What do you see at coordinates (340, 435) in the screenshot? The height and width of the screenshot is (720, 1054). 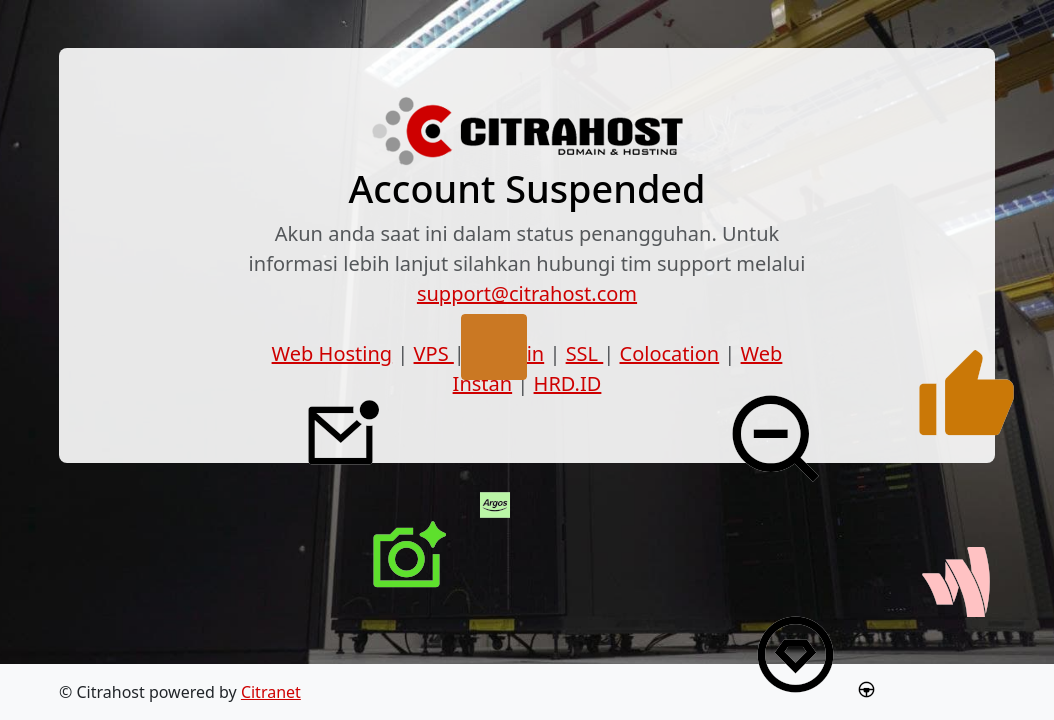 I see `indicates unread mail or messages` at bounding box center [340, 435].